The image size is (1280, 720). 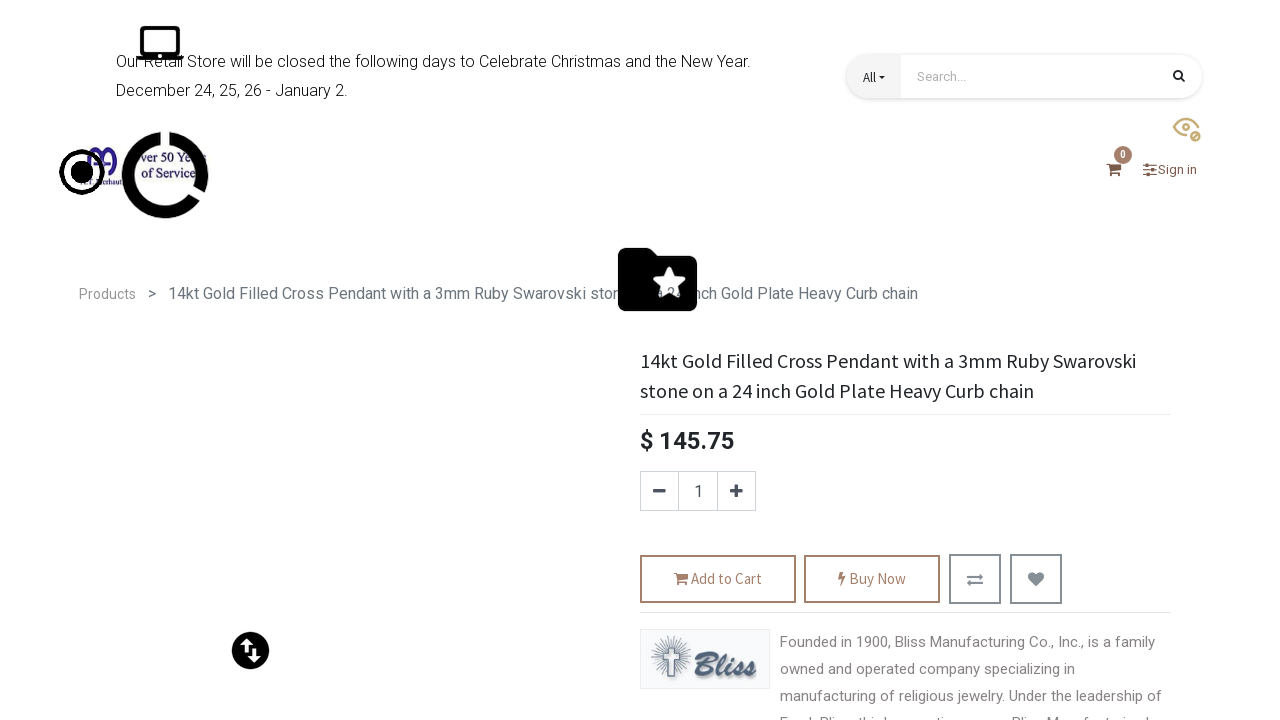 What do you see at coordinates (1186, 127) in the screenshot?
I see `disable visibility or hide content` at bounding box center [1186, 127].